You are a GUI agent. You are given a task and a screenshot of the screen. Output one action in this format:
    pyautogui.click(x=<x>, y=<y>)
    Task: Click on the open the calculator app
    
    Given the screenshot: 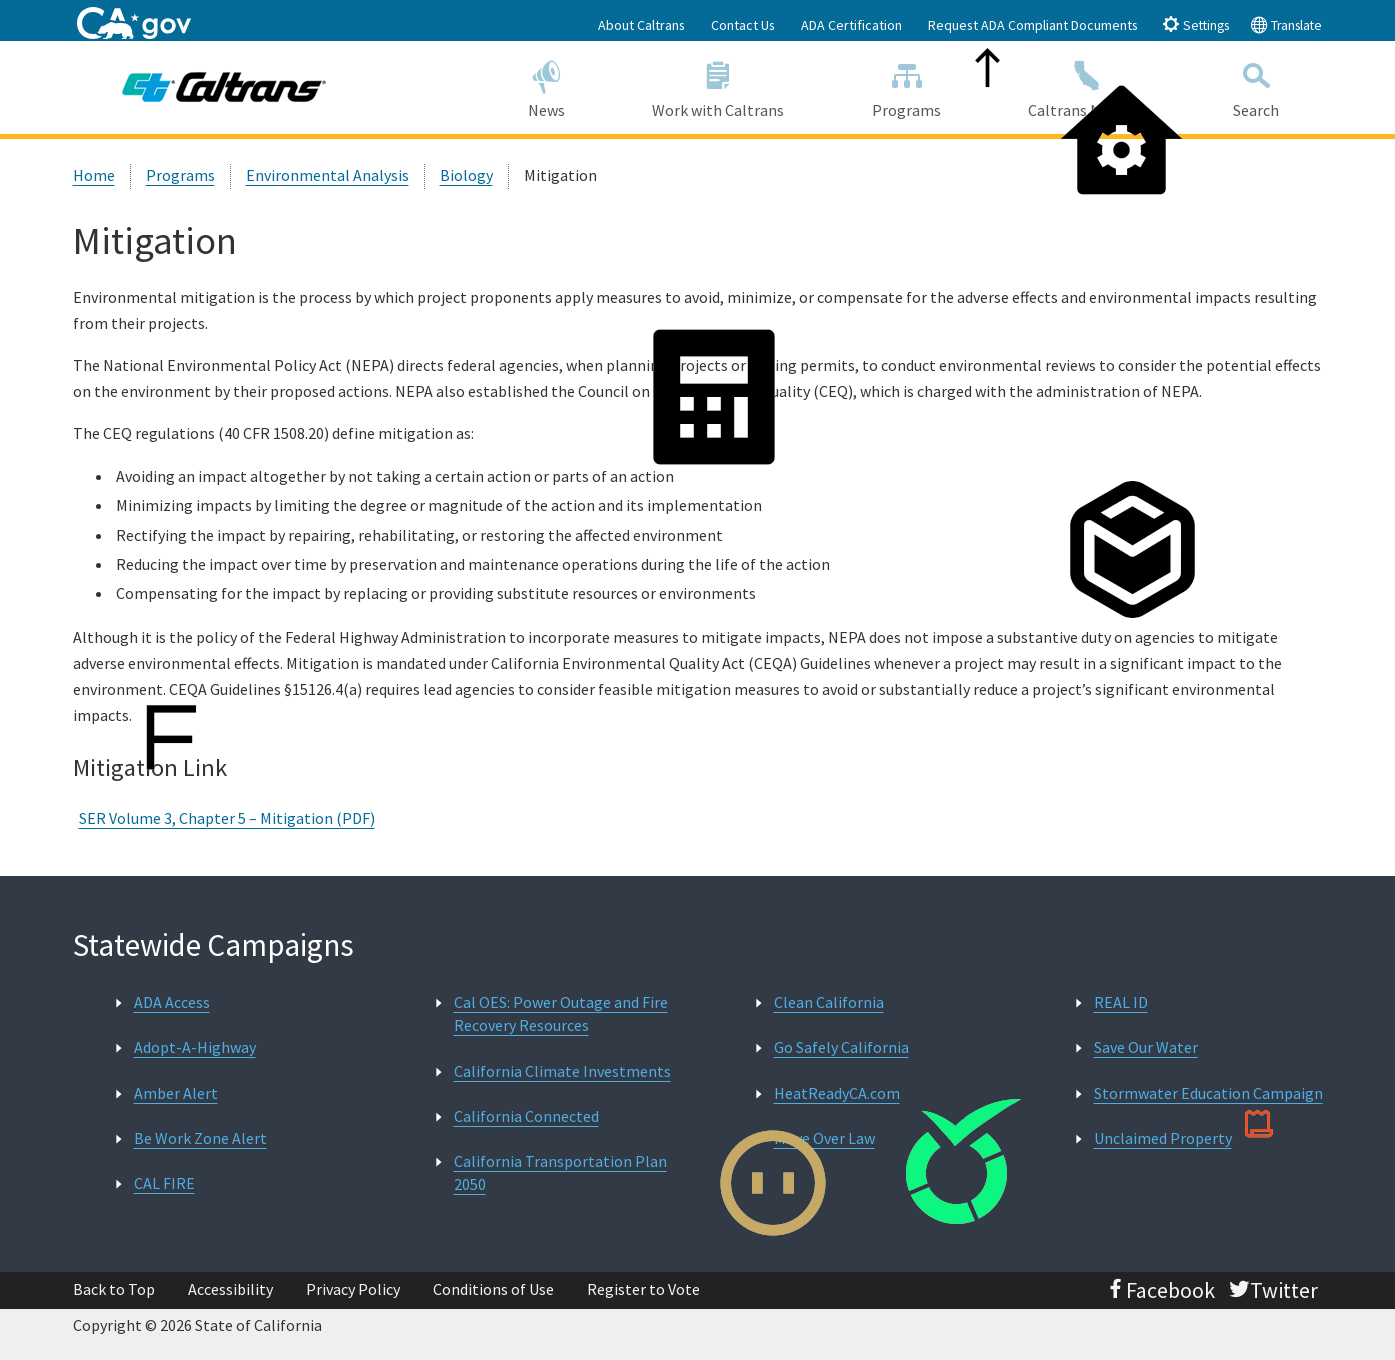 What is the action you would take?
    pyautogui.click(x=714, y=397)
    